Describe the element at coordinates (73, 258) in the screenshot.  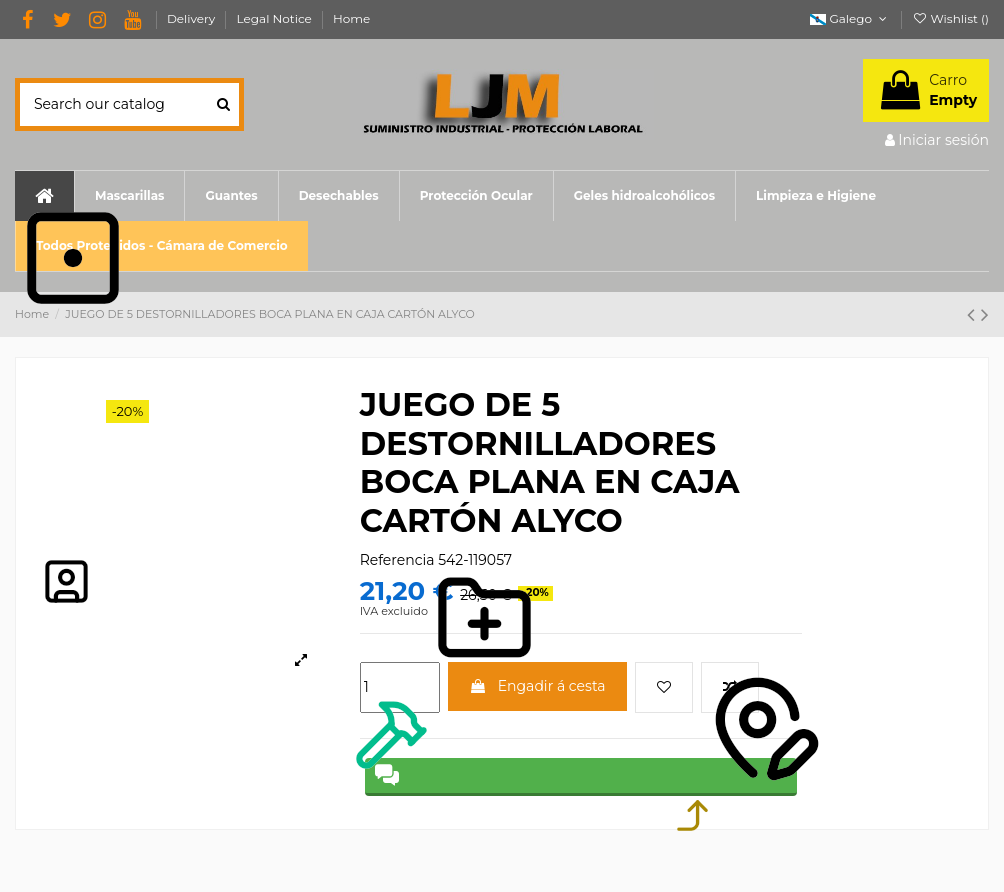
I see `indicates a selected or active state` at that location.